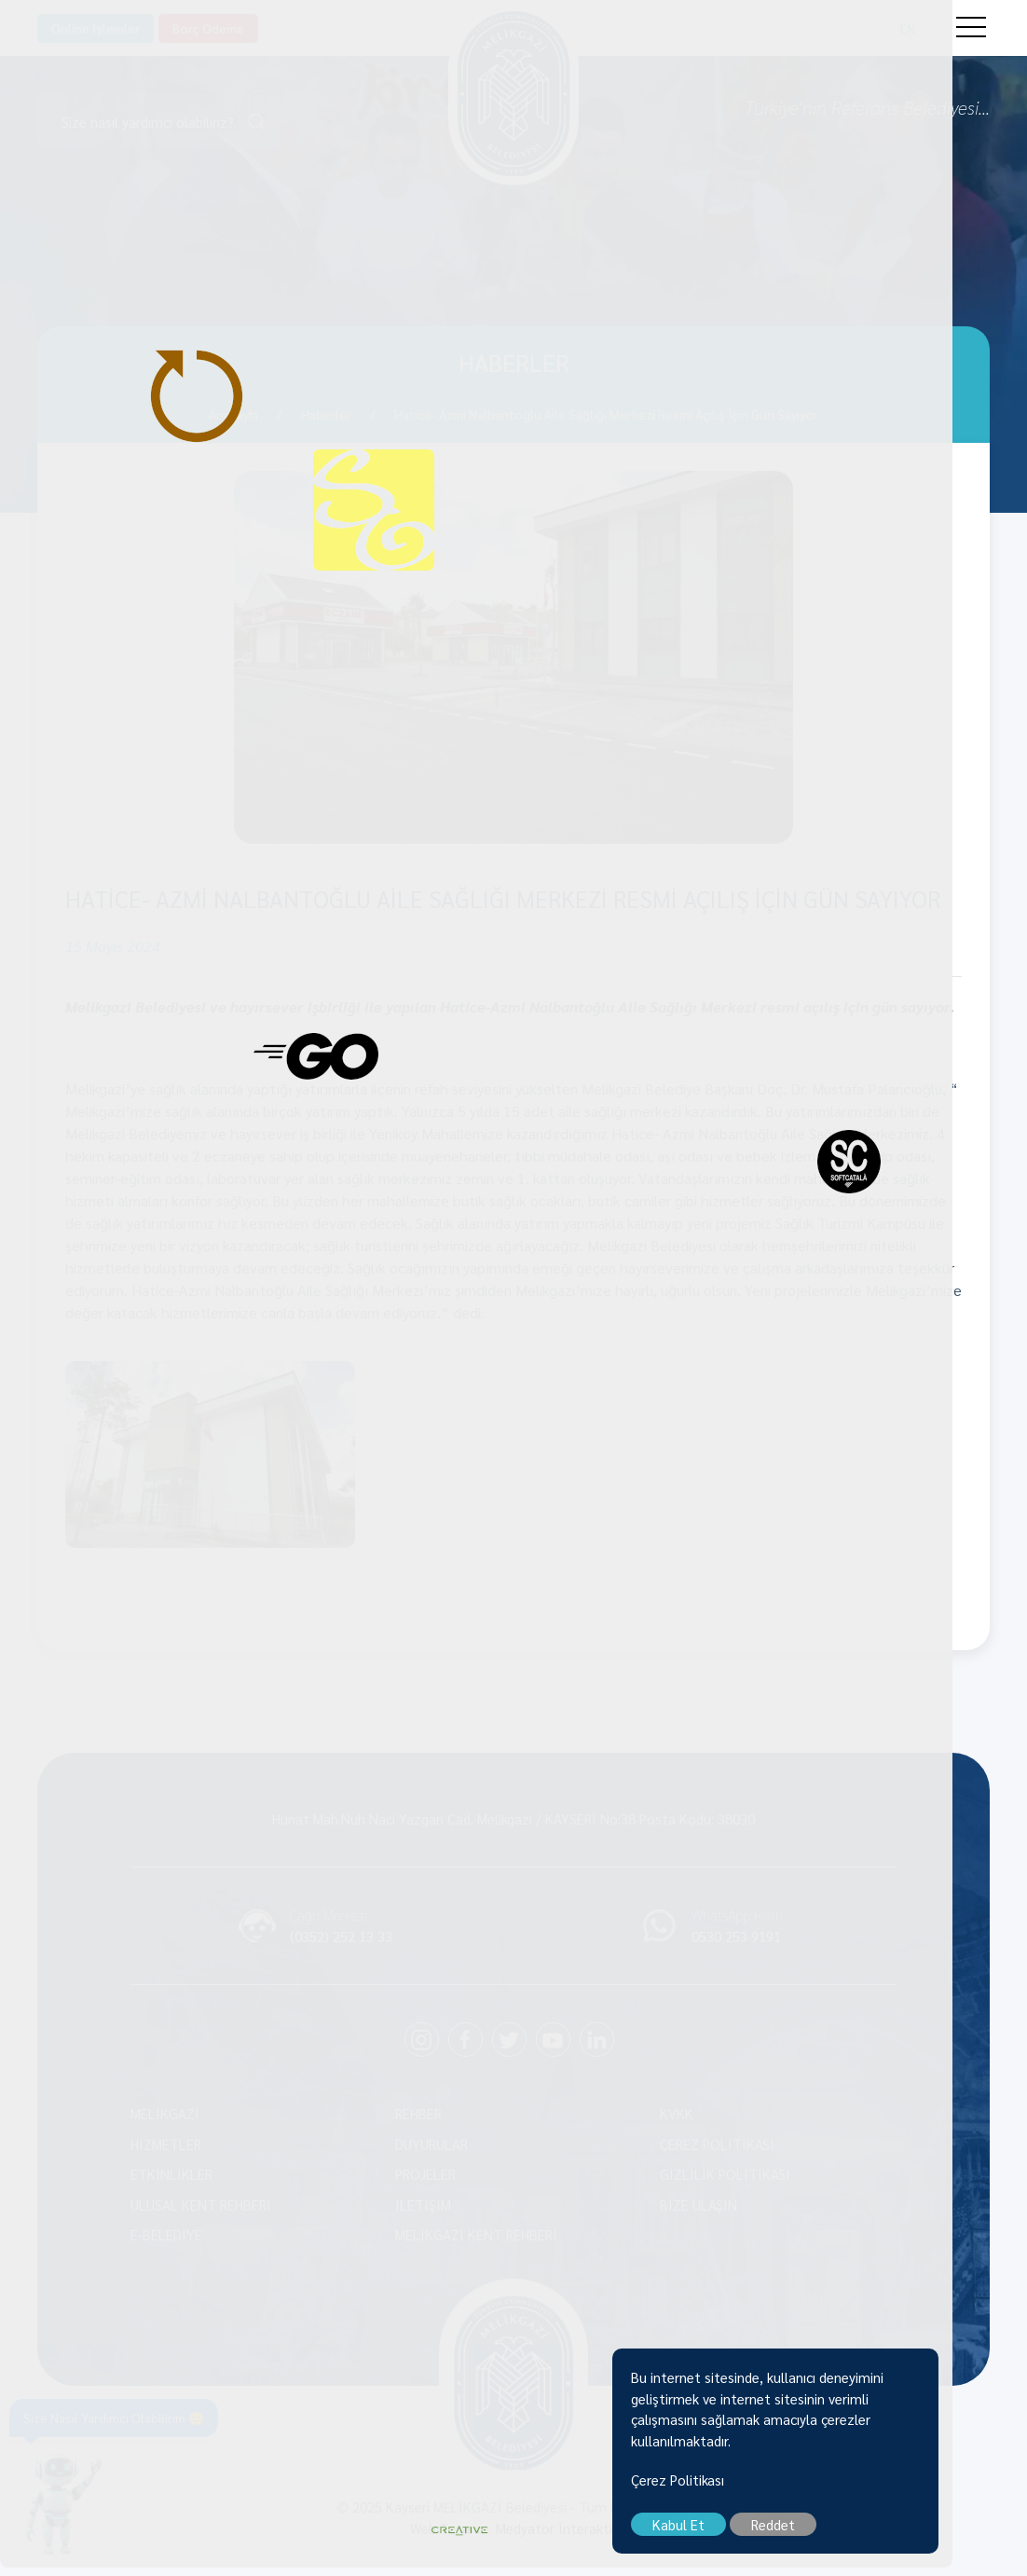 The image size is (1027, 2576). Describe the element at coordinates (374, 510) in the screenshot. I see `visit The Sounds Resource website` at that location.